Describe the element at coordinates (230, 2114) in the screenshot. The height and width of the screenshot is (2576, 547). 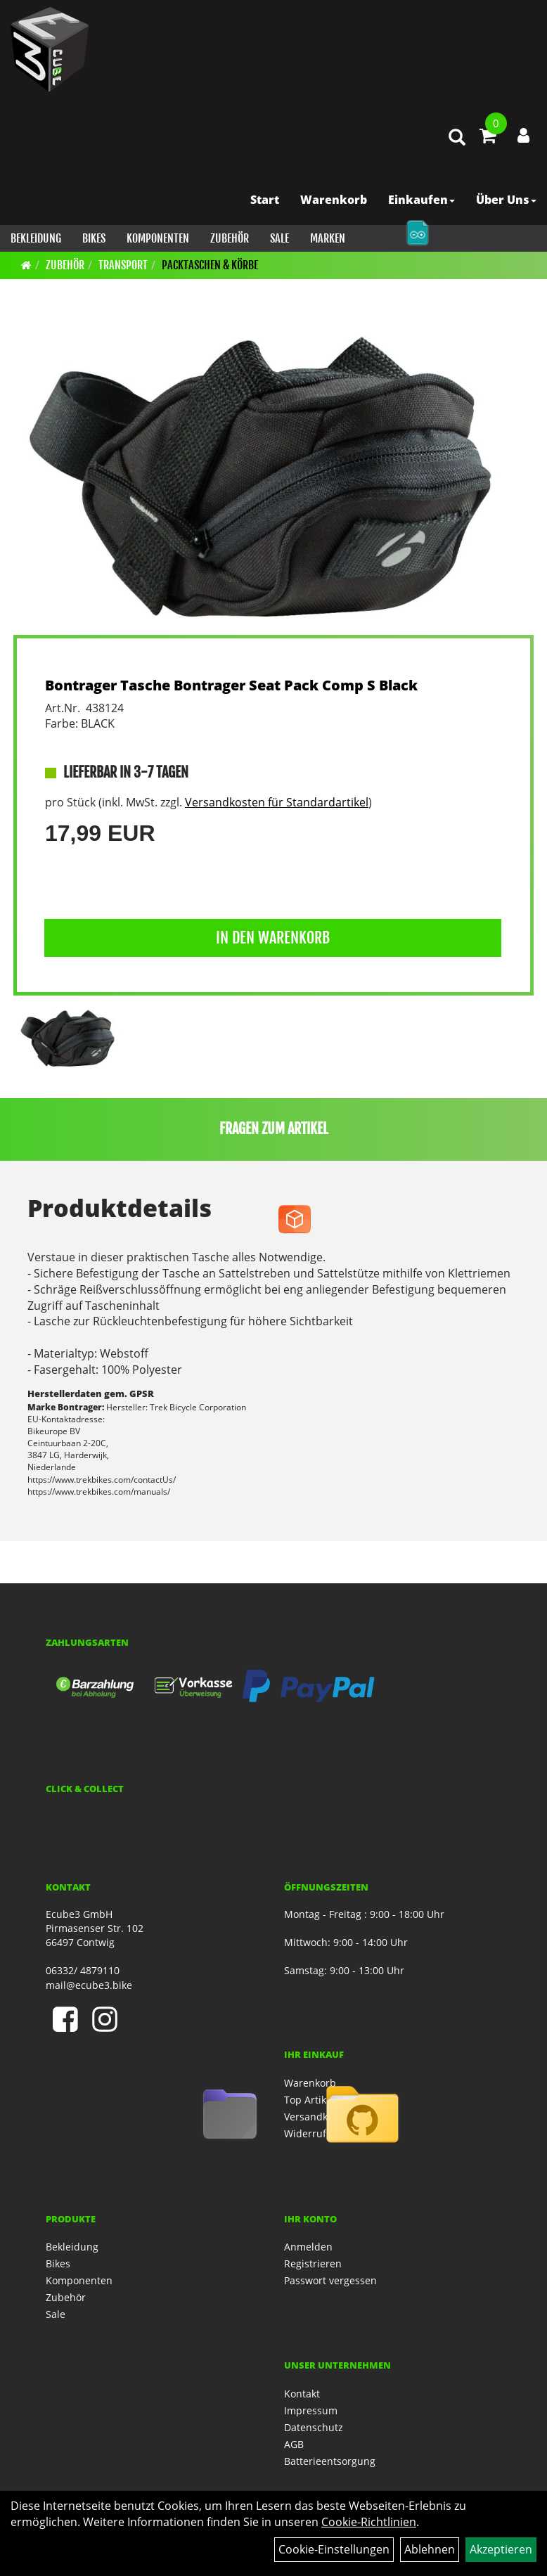
I see `open folder to view contents` at that location.